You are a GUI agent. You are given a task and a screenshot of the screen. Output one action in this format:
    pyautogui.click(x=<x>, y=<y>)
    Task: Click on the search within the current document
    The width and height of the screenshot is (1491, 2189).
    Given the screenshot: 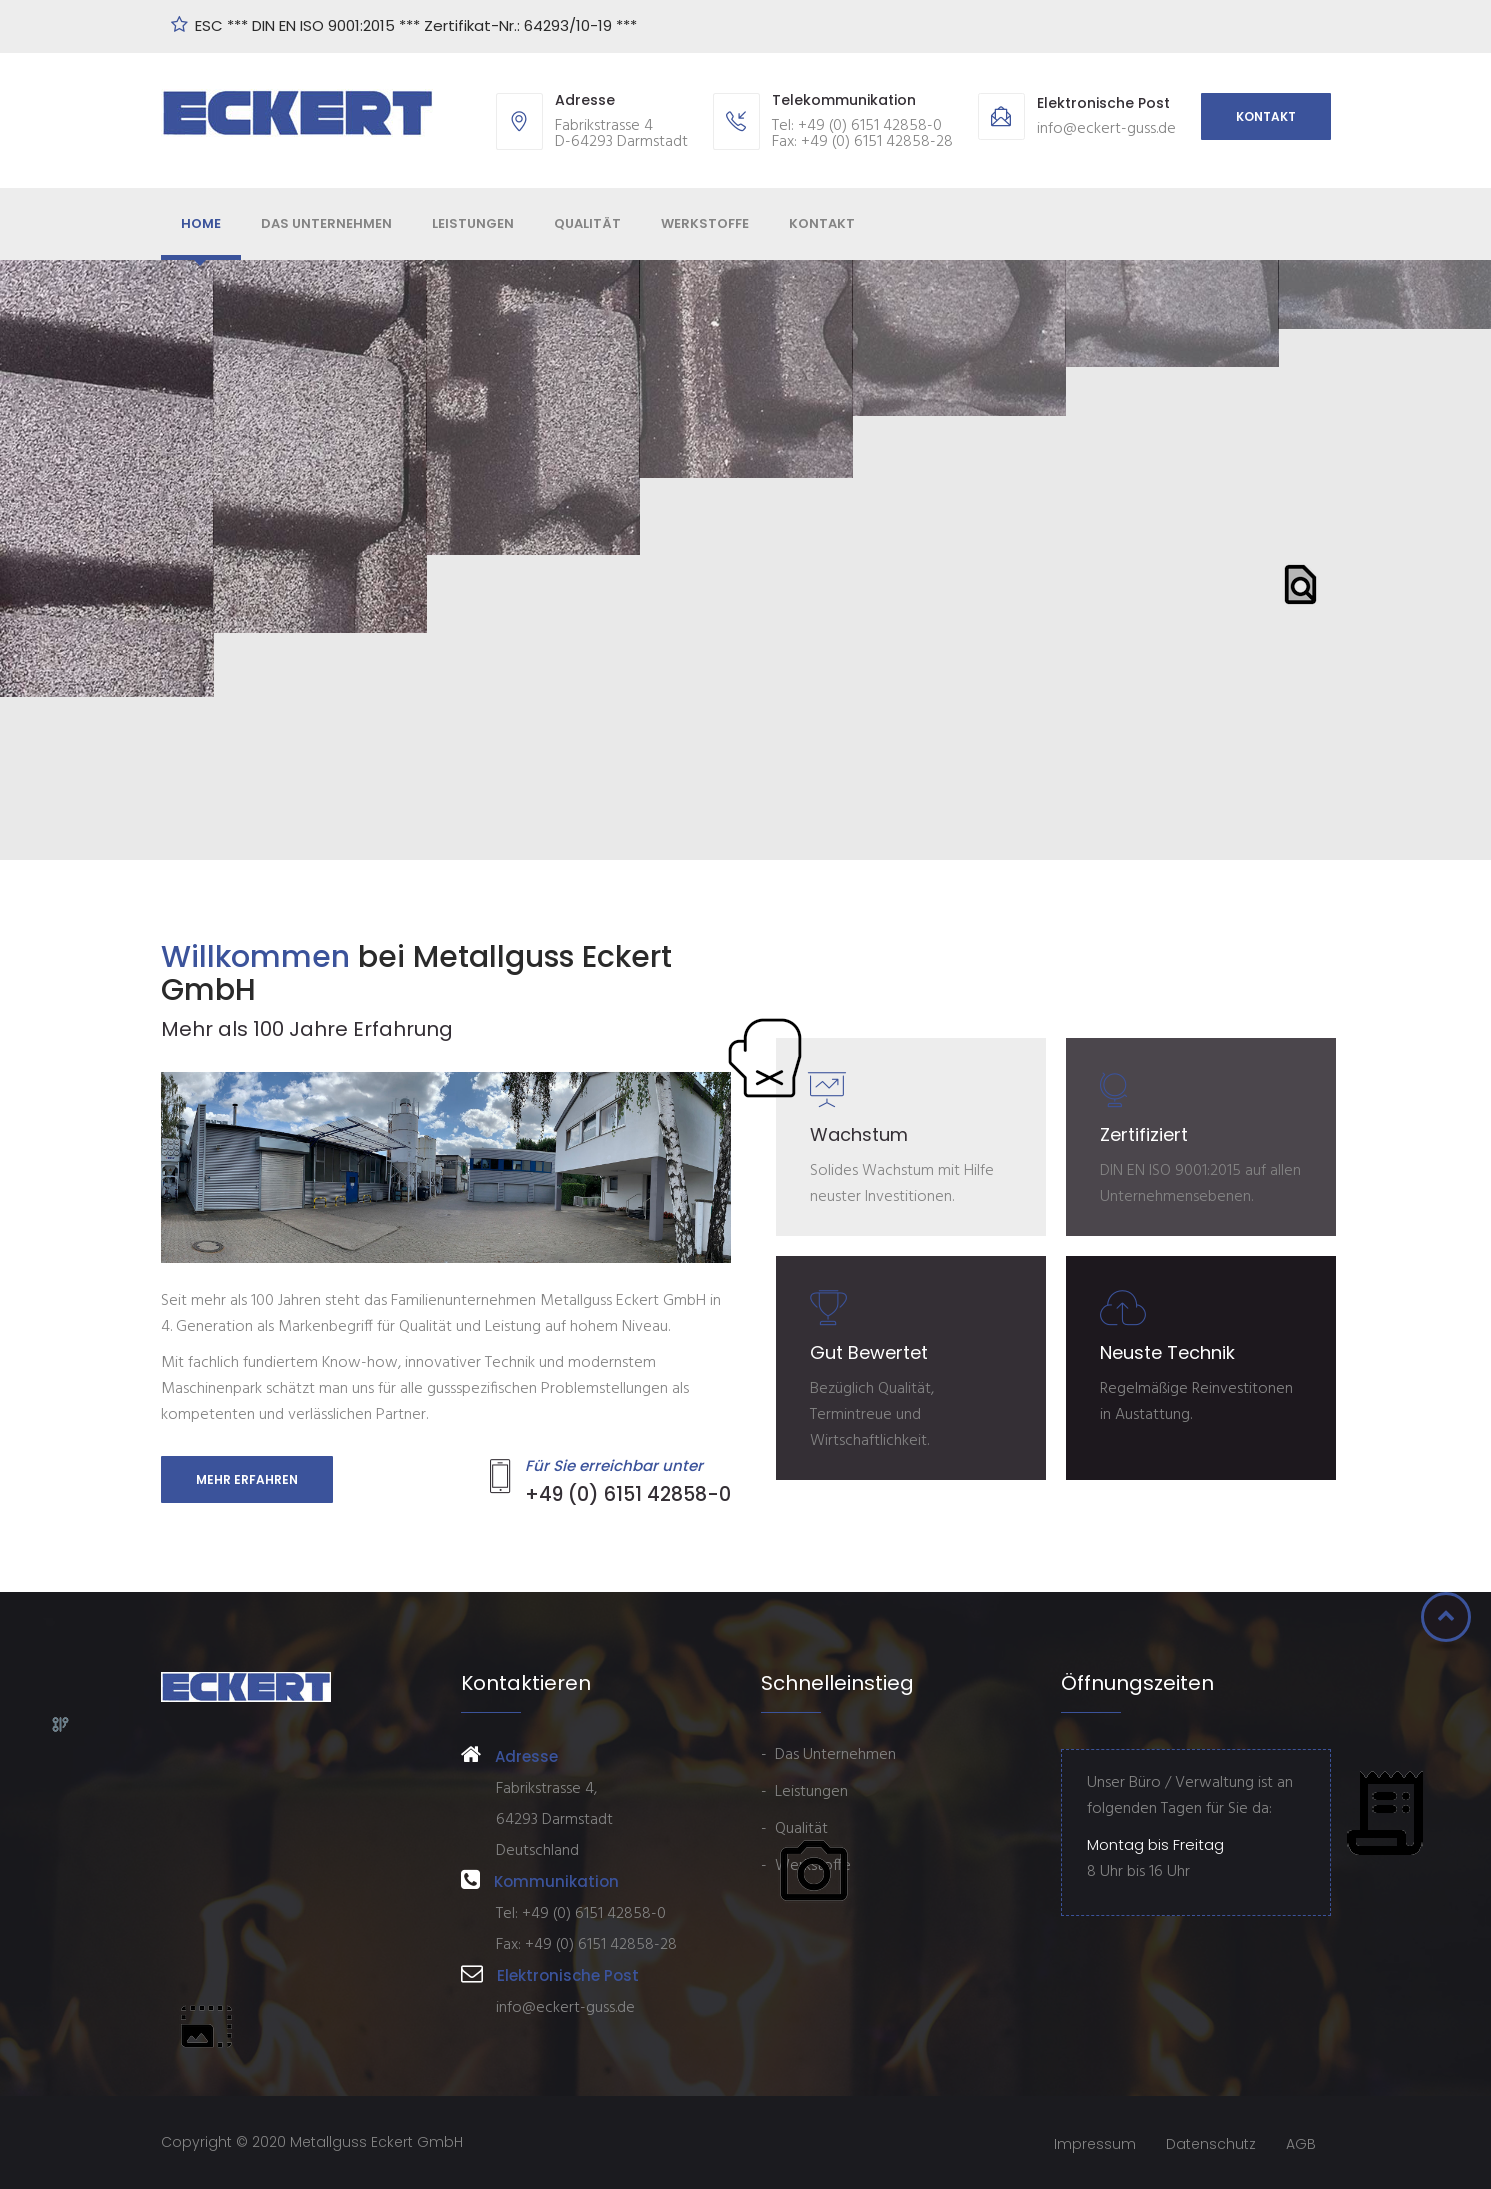 What is the action you would take?
    pyautogui.click(x=1300, y=584)
    